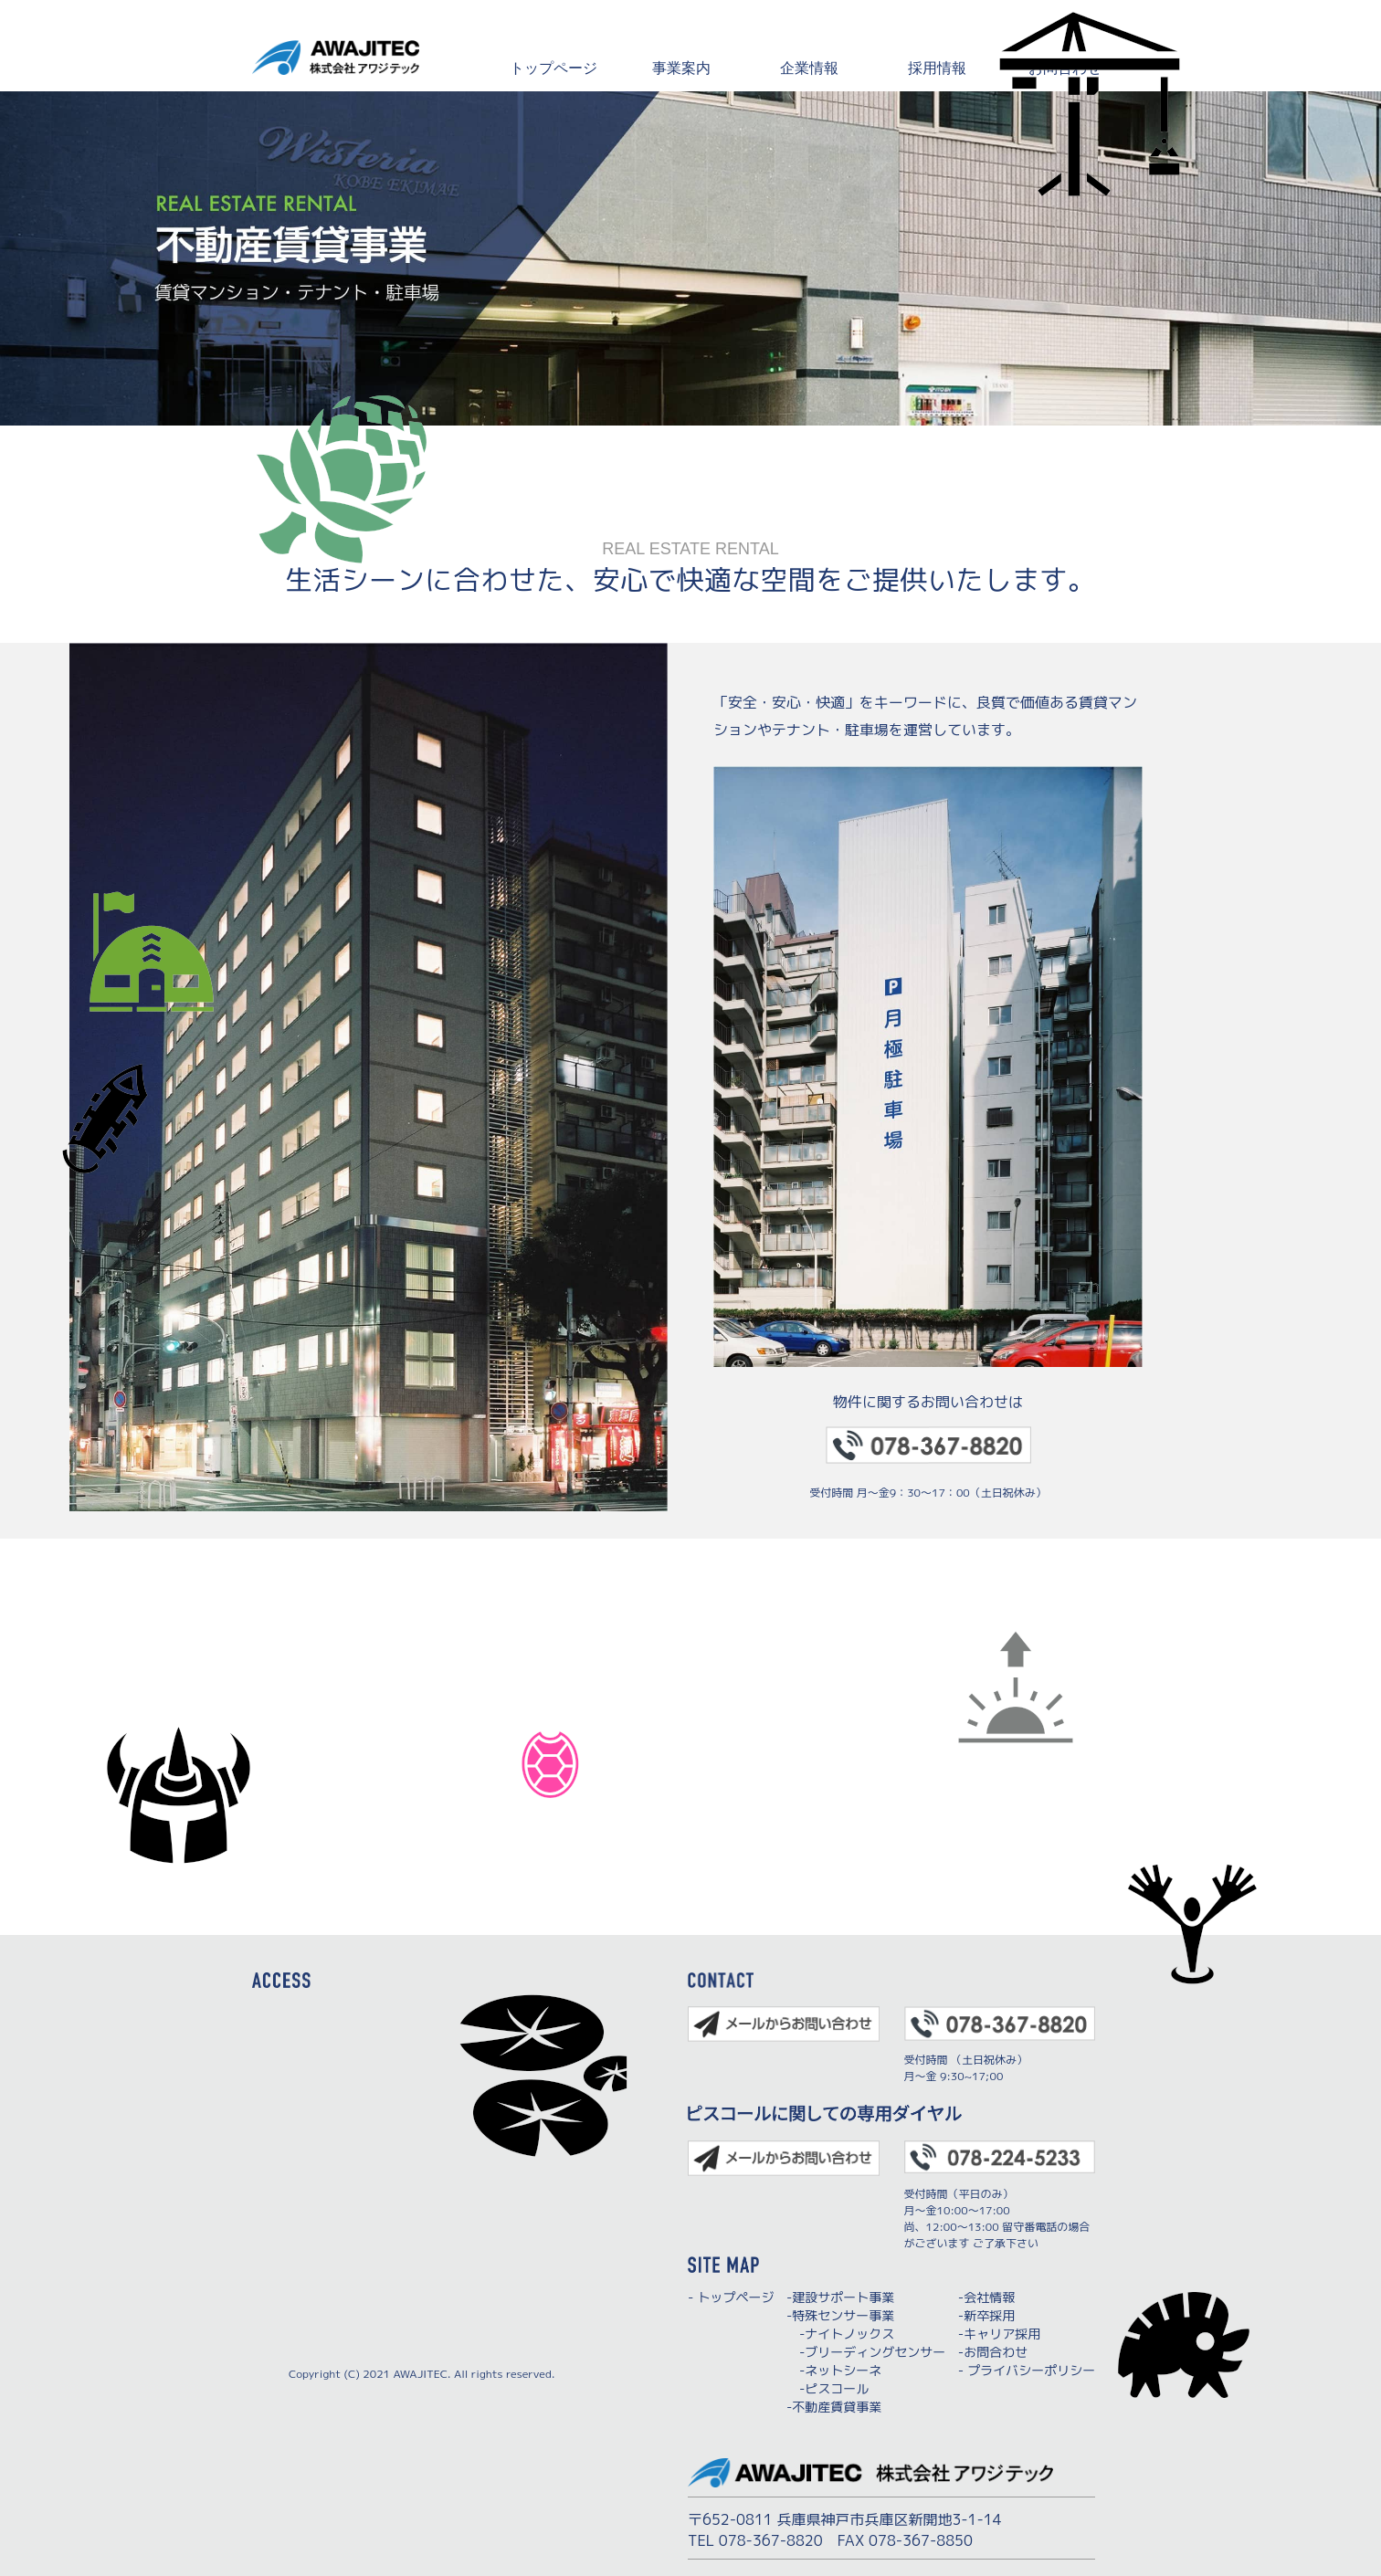 The width and height of the screenshot is (1381, 2576). Describe the element at coordinates (1090, 104) in the screenshot. I see `indicates construction or building in progress` at that location.